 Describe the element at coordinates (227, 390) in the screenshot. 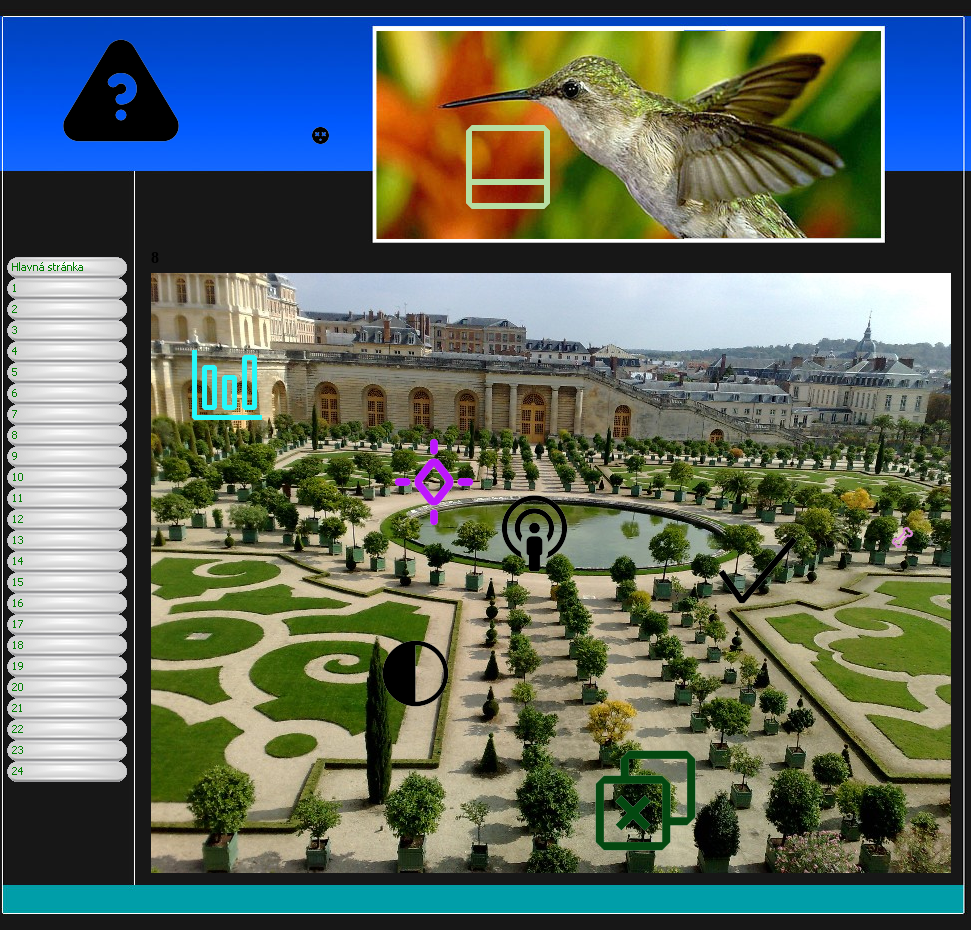

I see `view analytics or statistics` at that location.